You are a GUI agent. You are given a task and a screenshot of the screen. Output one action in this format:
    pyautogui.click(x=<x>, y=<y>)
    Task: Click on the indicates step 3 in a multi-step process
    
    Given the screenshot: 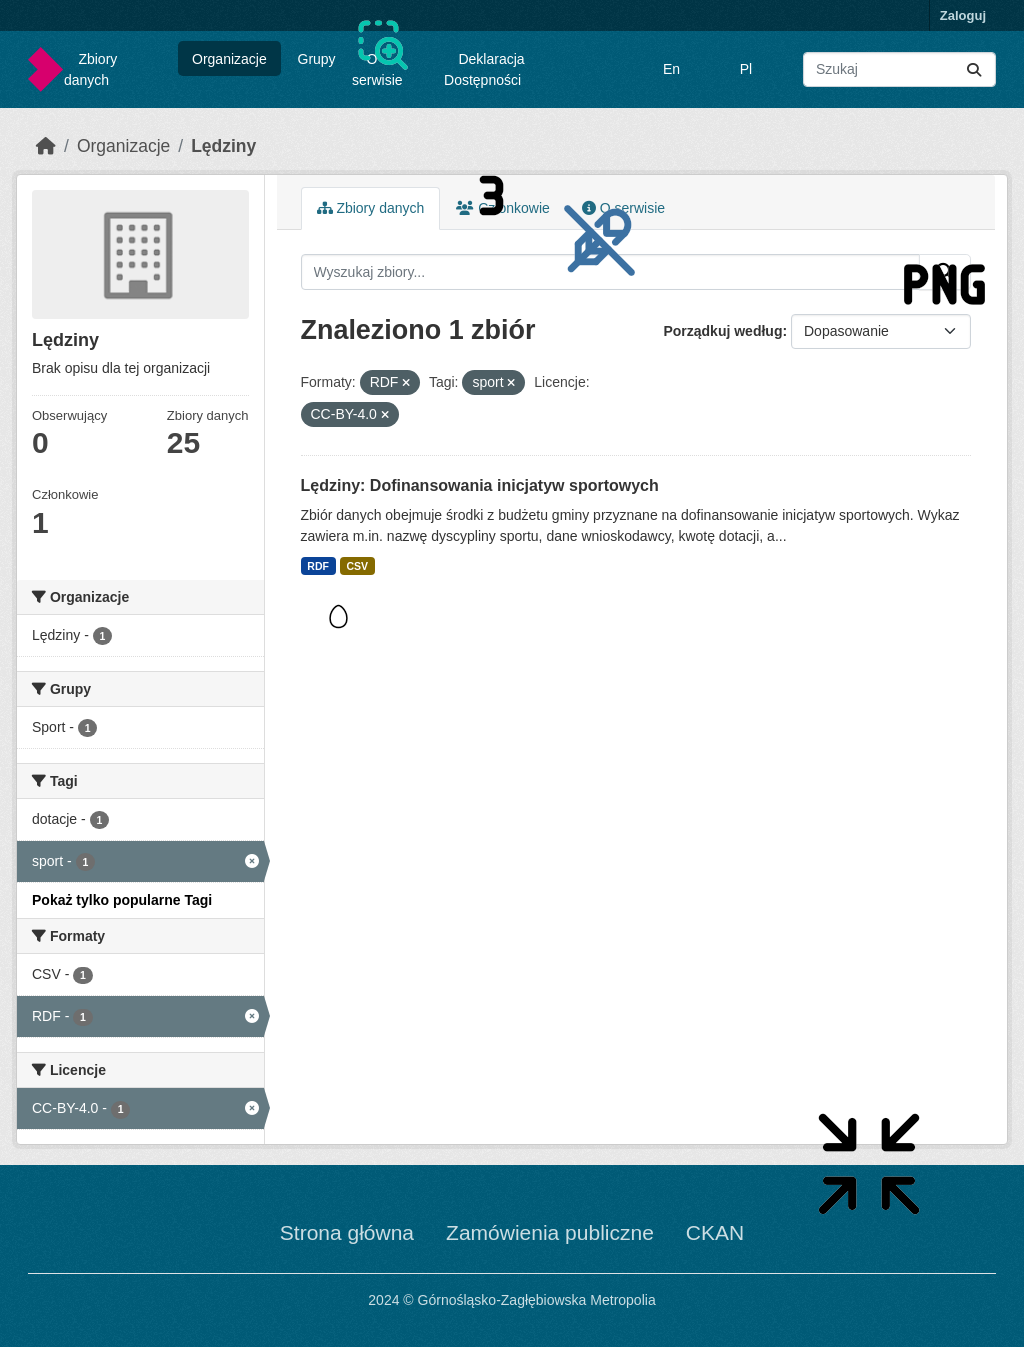 What is the action you would take?
    pyautogui.click(x=491, y=195)
    